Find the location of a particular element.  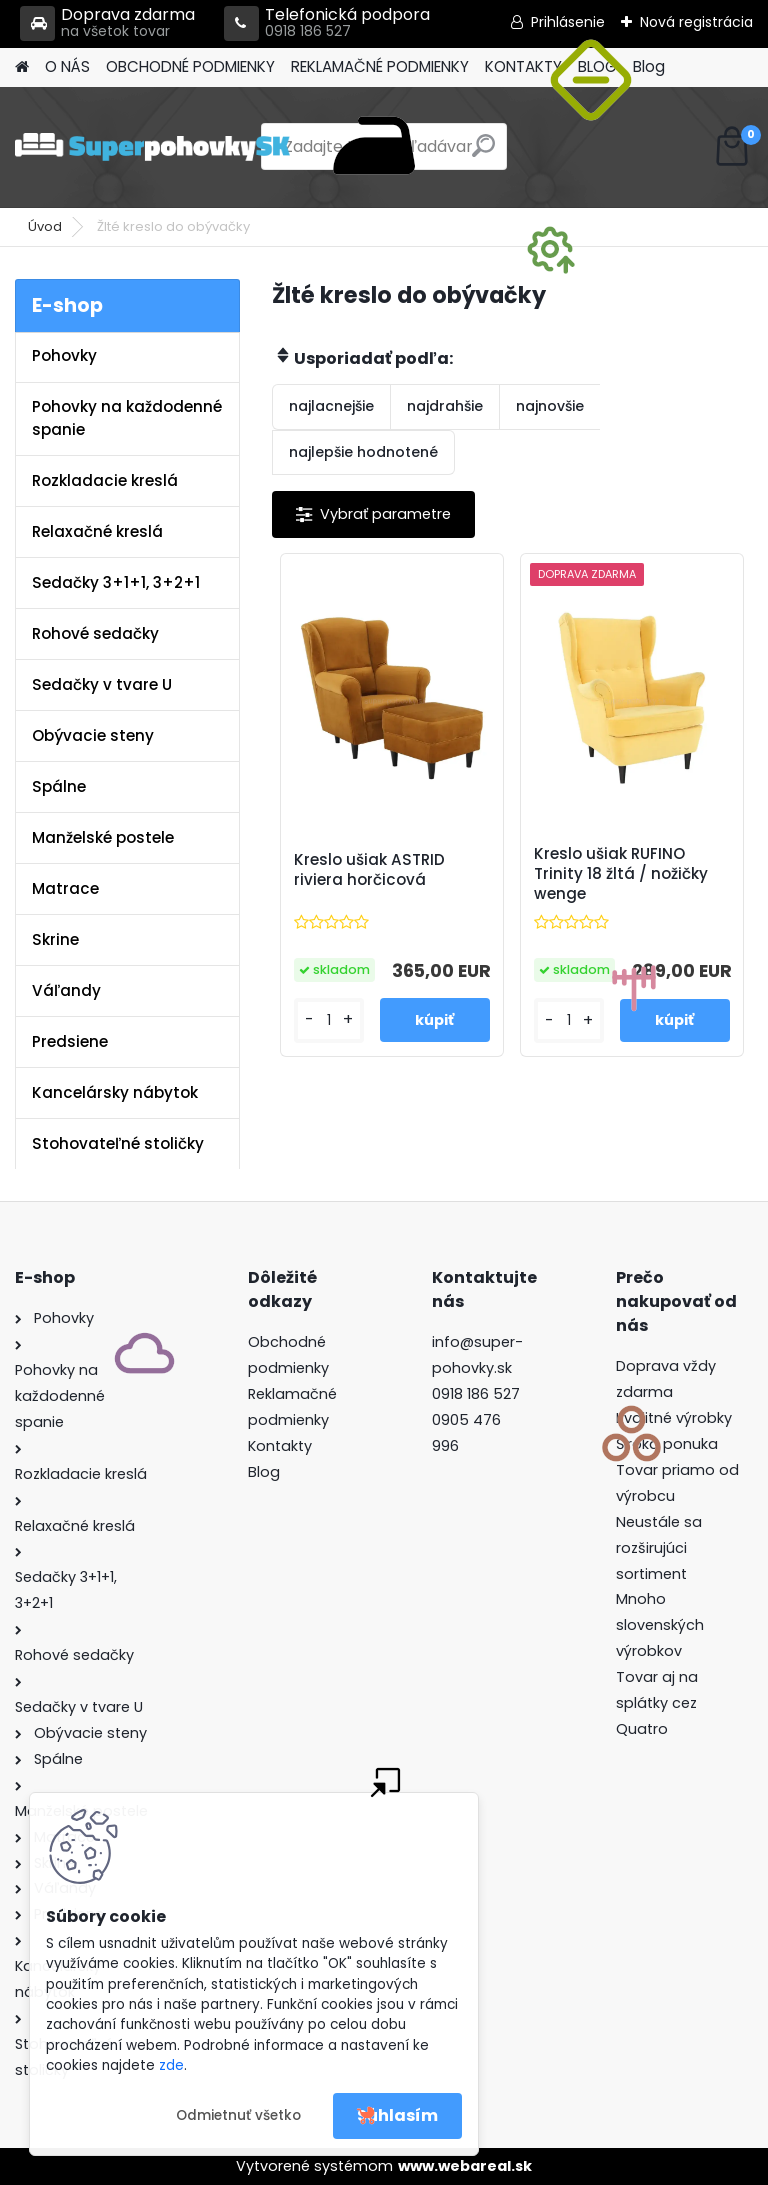

view connected groups or clusters is located at coordinates (631, 1433).